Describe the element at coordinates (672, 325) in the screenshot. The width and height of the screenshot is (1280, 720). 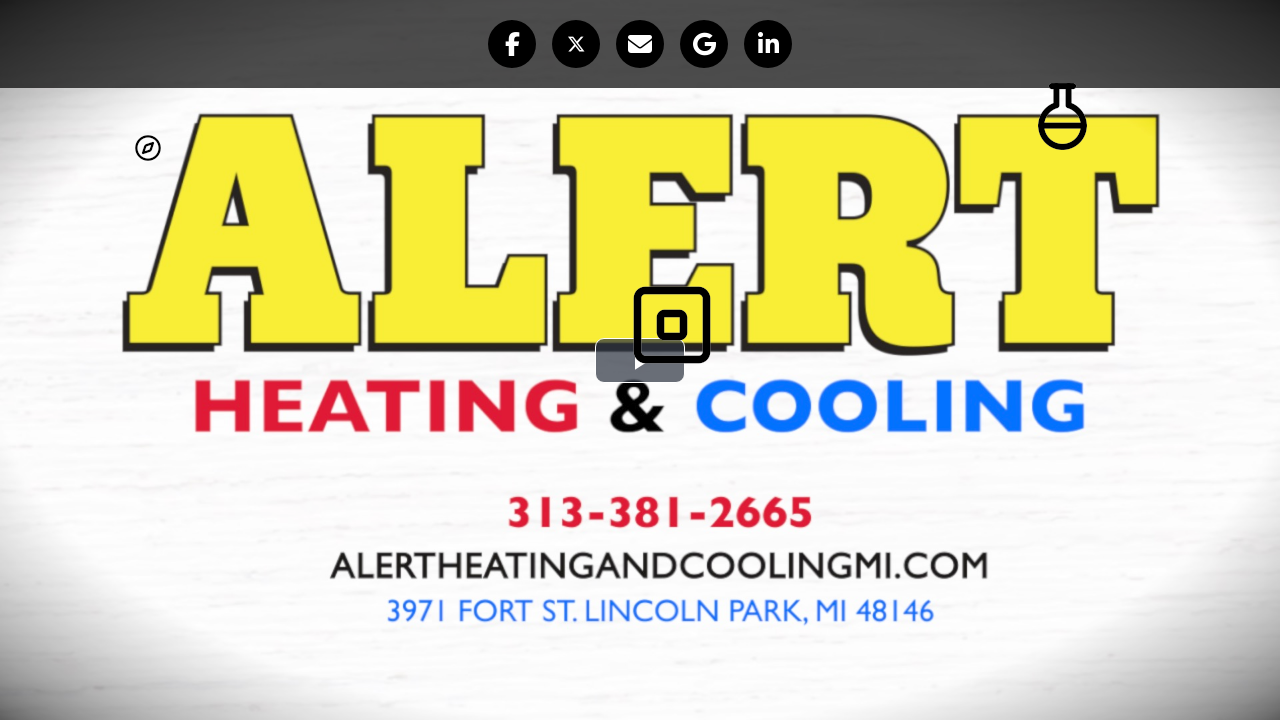
I see `stop media playback` at that location.